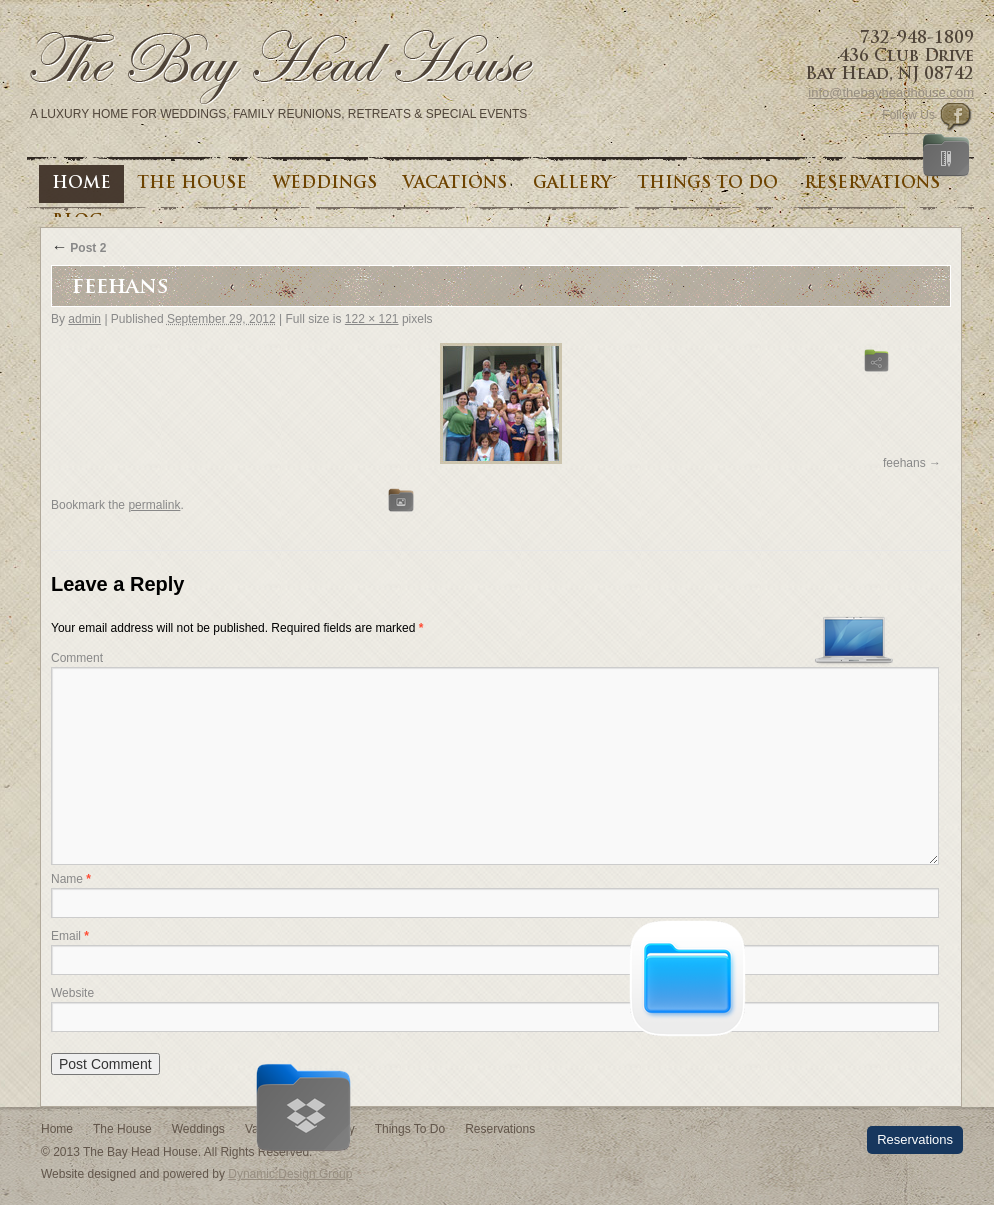 This screenshot has width=994, height=1205. I want to click on open the files app, so click(687, 978).